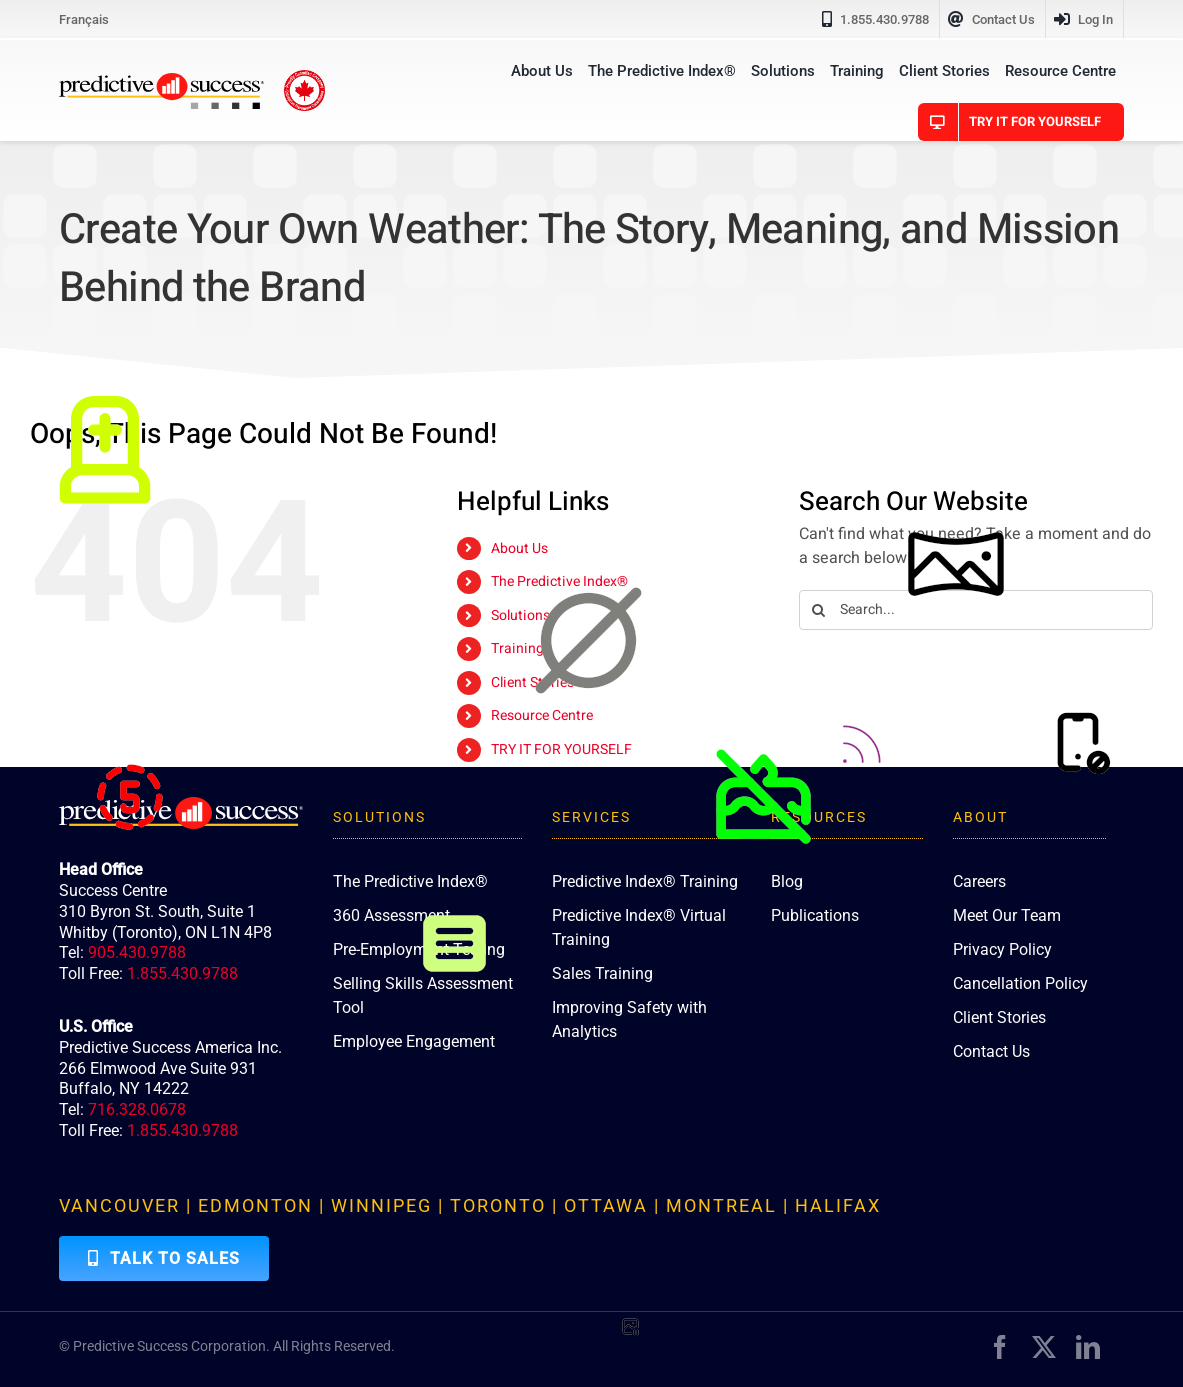 Image resolution: width=1183 pixels, height=1387 pixels. Describe the element at coordinates (454, 943) in the screenshot. I see `view article or document content` at that location.